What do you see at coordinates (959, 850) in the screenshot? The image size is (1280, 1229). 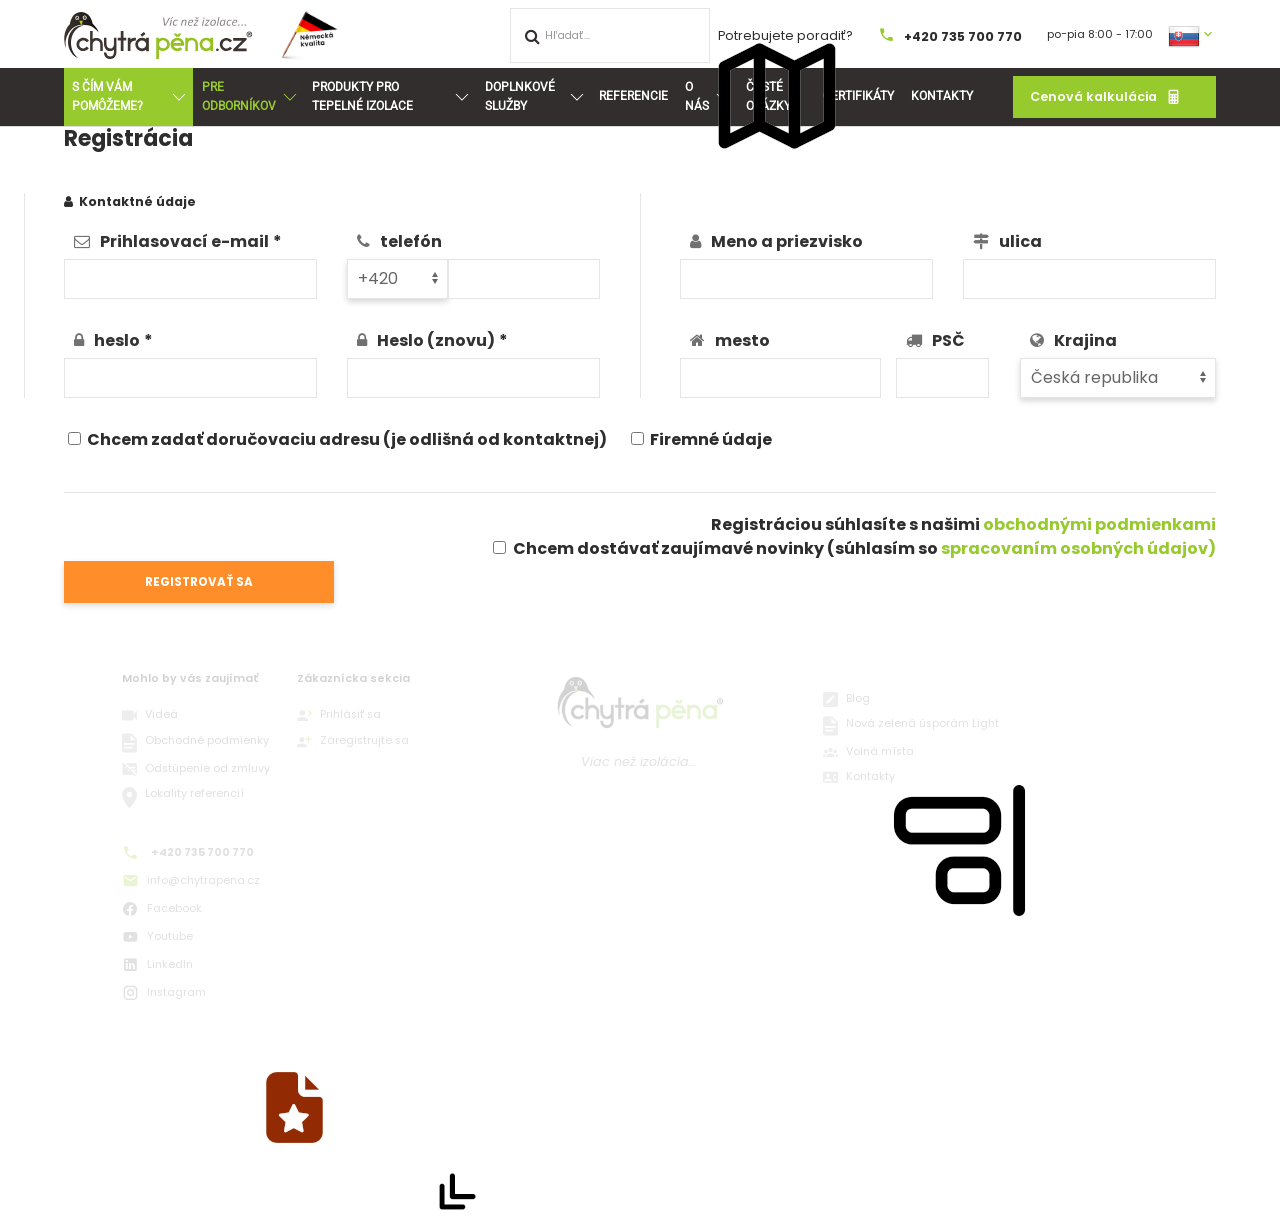 I see `align items to the bottom edge` at bounding box center [959, 850].